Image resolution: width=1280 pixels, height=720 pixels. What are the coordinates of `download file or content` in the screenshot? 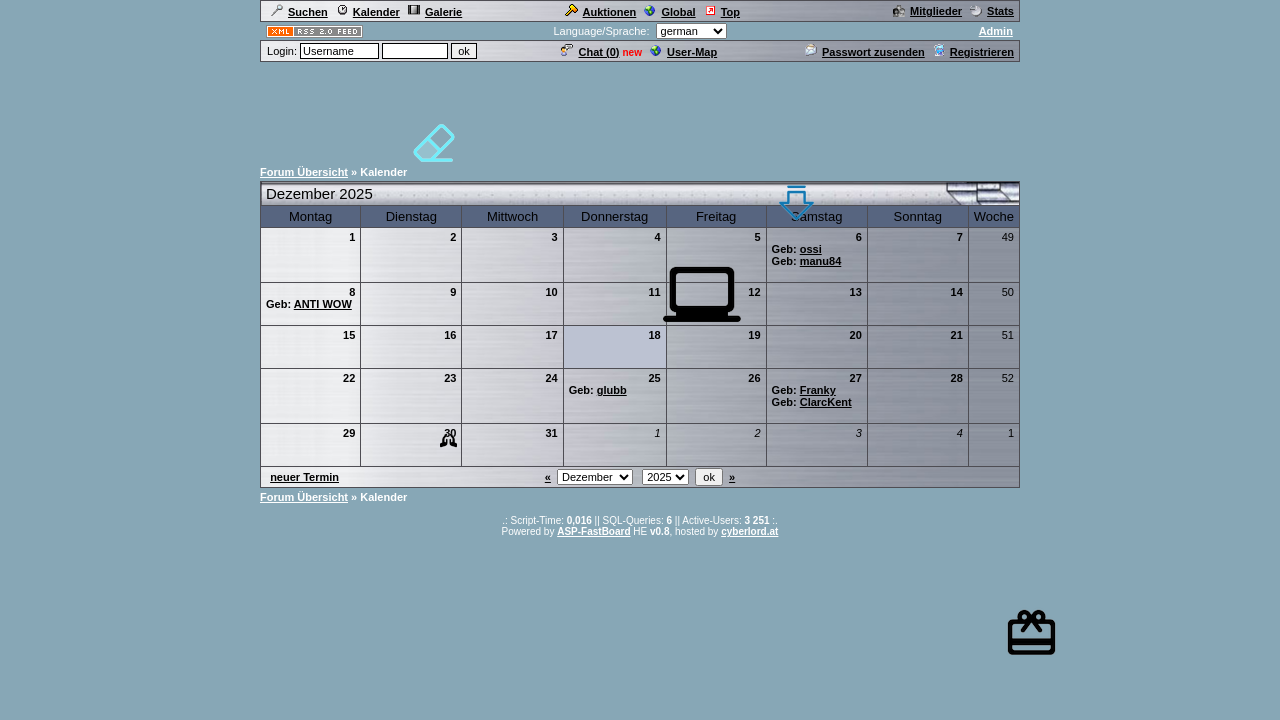 It's located at (796, 201).